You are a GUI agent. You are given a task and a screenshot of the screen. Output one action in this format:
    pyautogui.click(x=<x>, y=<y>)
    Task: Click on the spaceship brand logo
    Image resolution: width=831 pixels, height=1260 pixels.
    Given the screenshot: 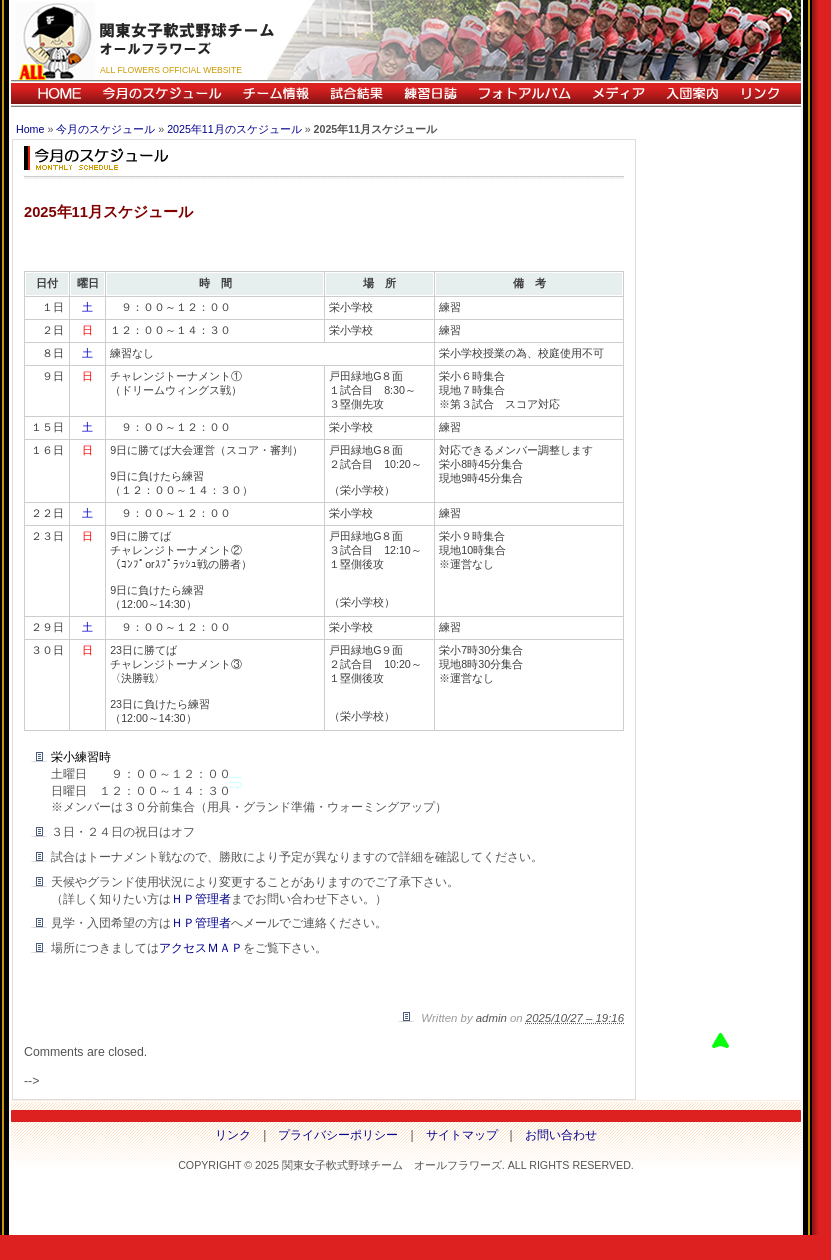 What is the action you would take?
    pyautogui.click(x=720, y=1040)
    